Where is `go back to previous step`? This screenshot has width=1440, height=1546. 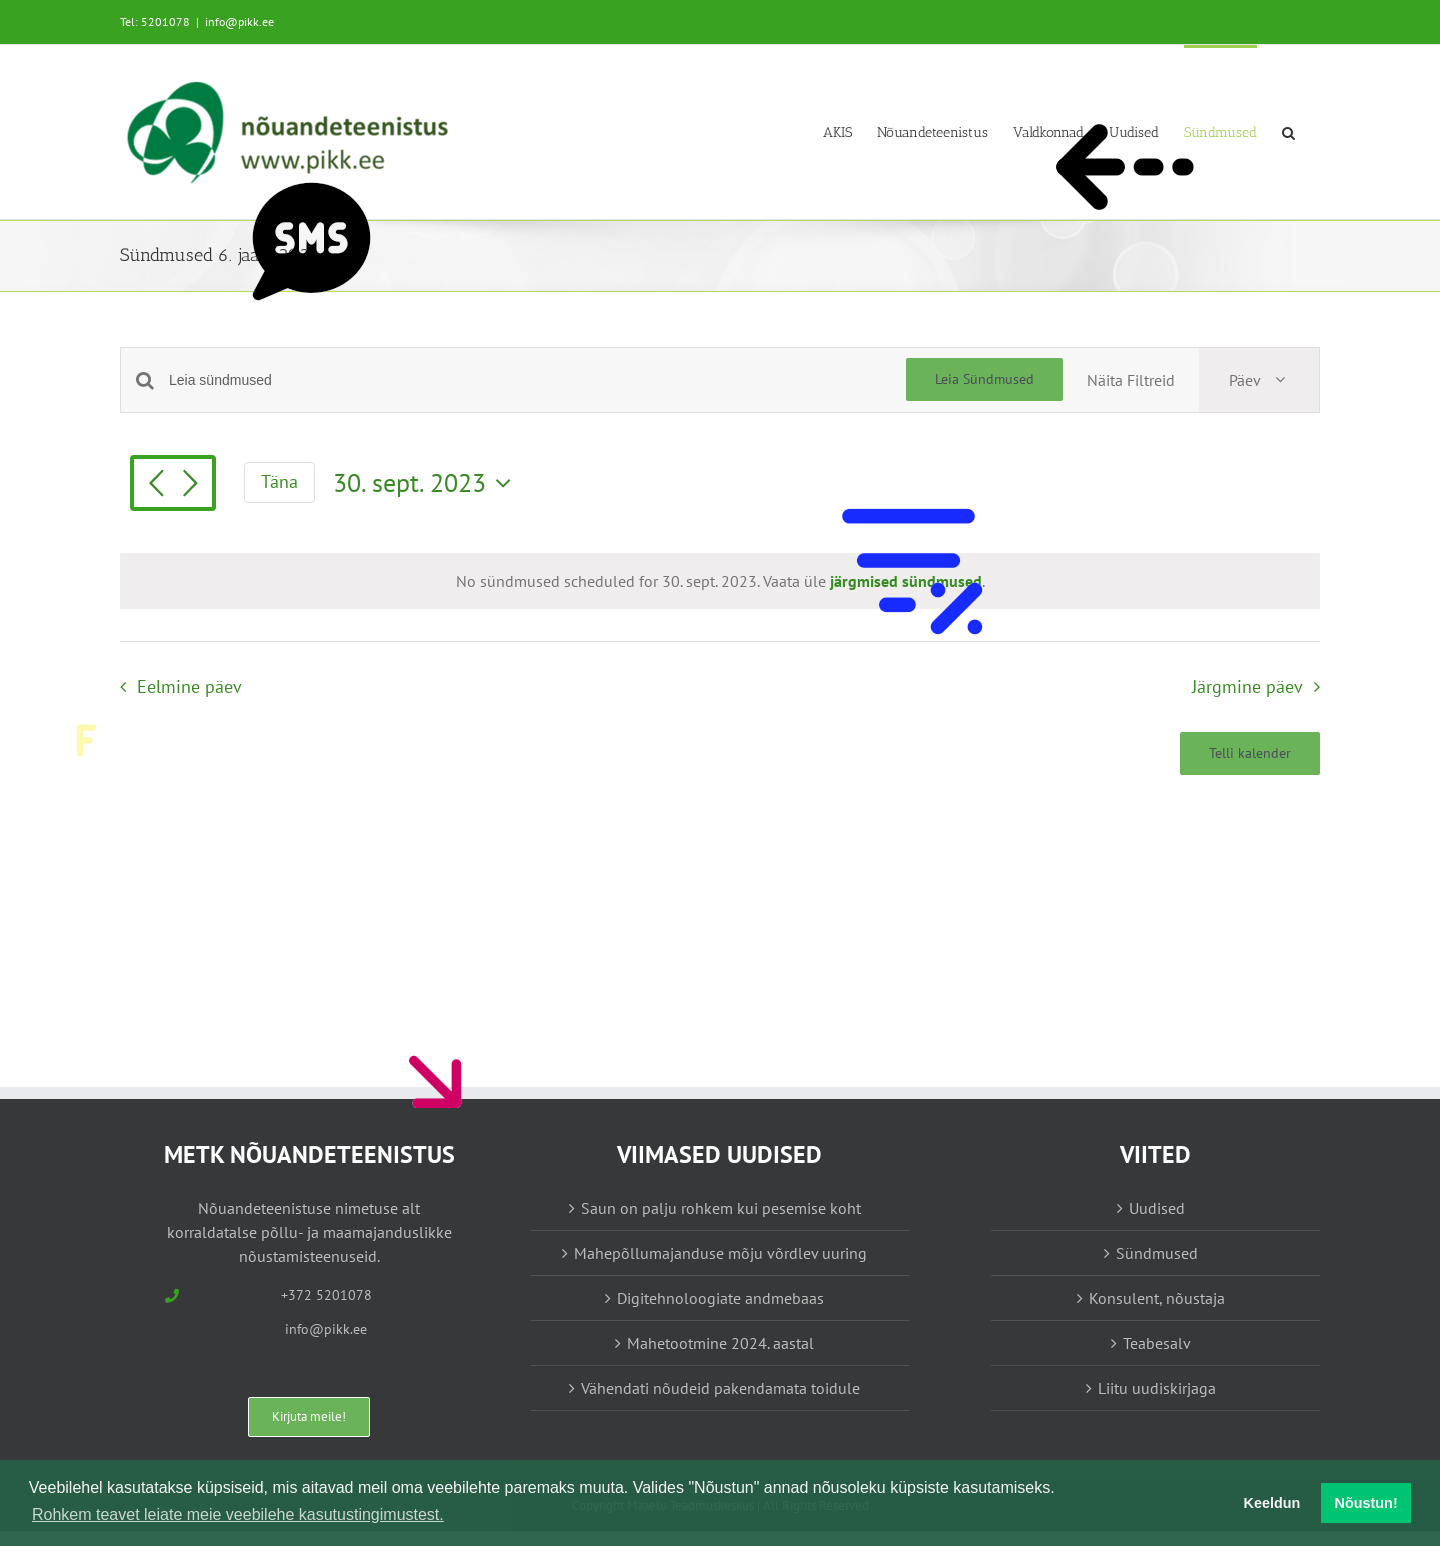
go back to previous step is located at coordinates (1125, 167).